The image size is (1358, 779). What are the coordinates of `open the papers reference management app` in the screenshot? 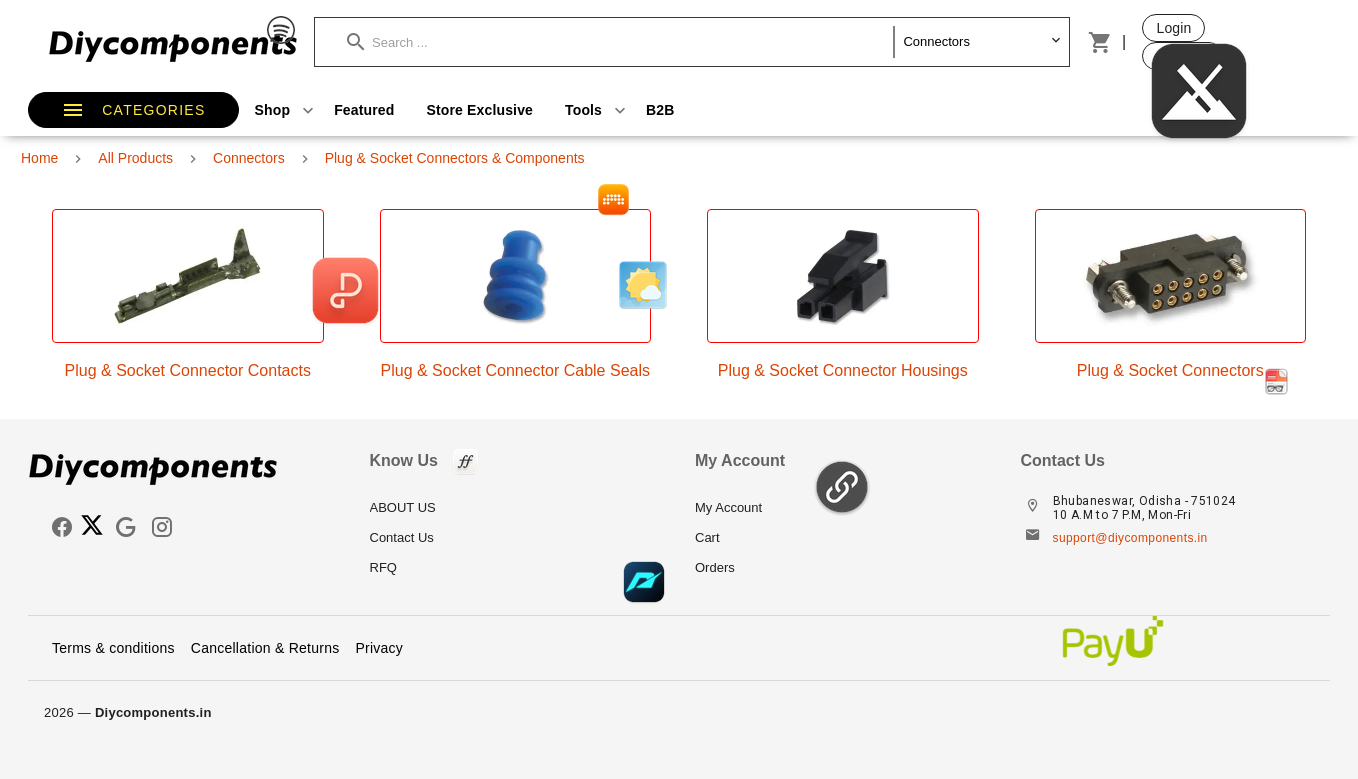 It's located at (1276, 381).